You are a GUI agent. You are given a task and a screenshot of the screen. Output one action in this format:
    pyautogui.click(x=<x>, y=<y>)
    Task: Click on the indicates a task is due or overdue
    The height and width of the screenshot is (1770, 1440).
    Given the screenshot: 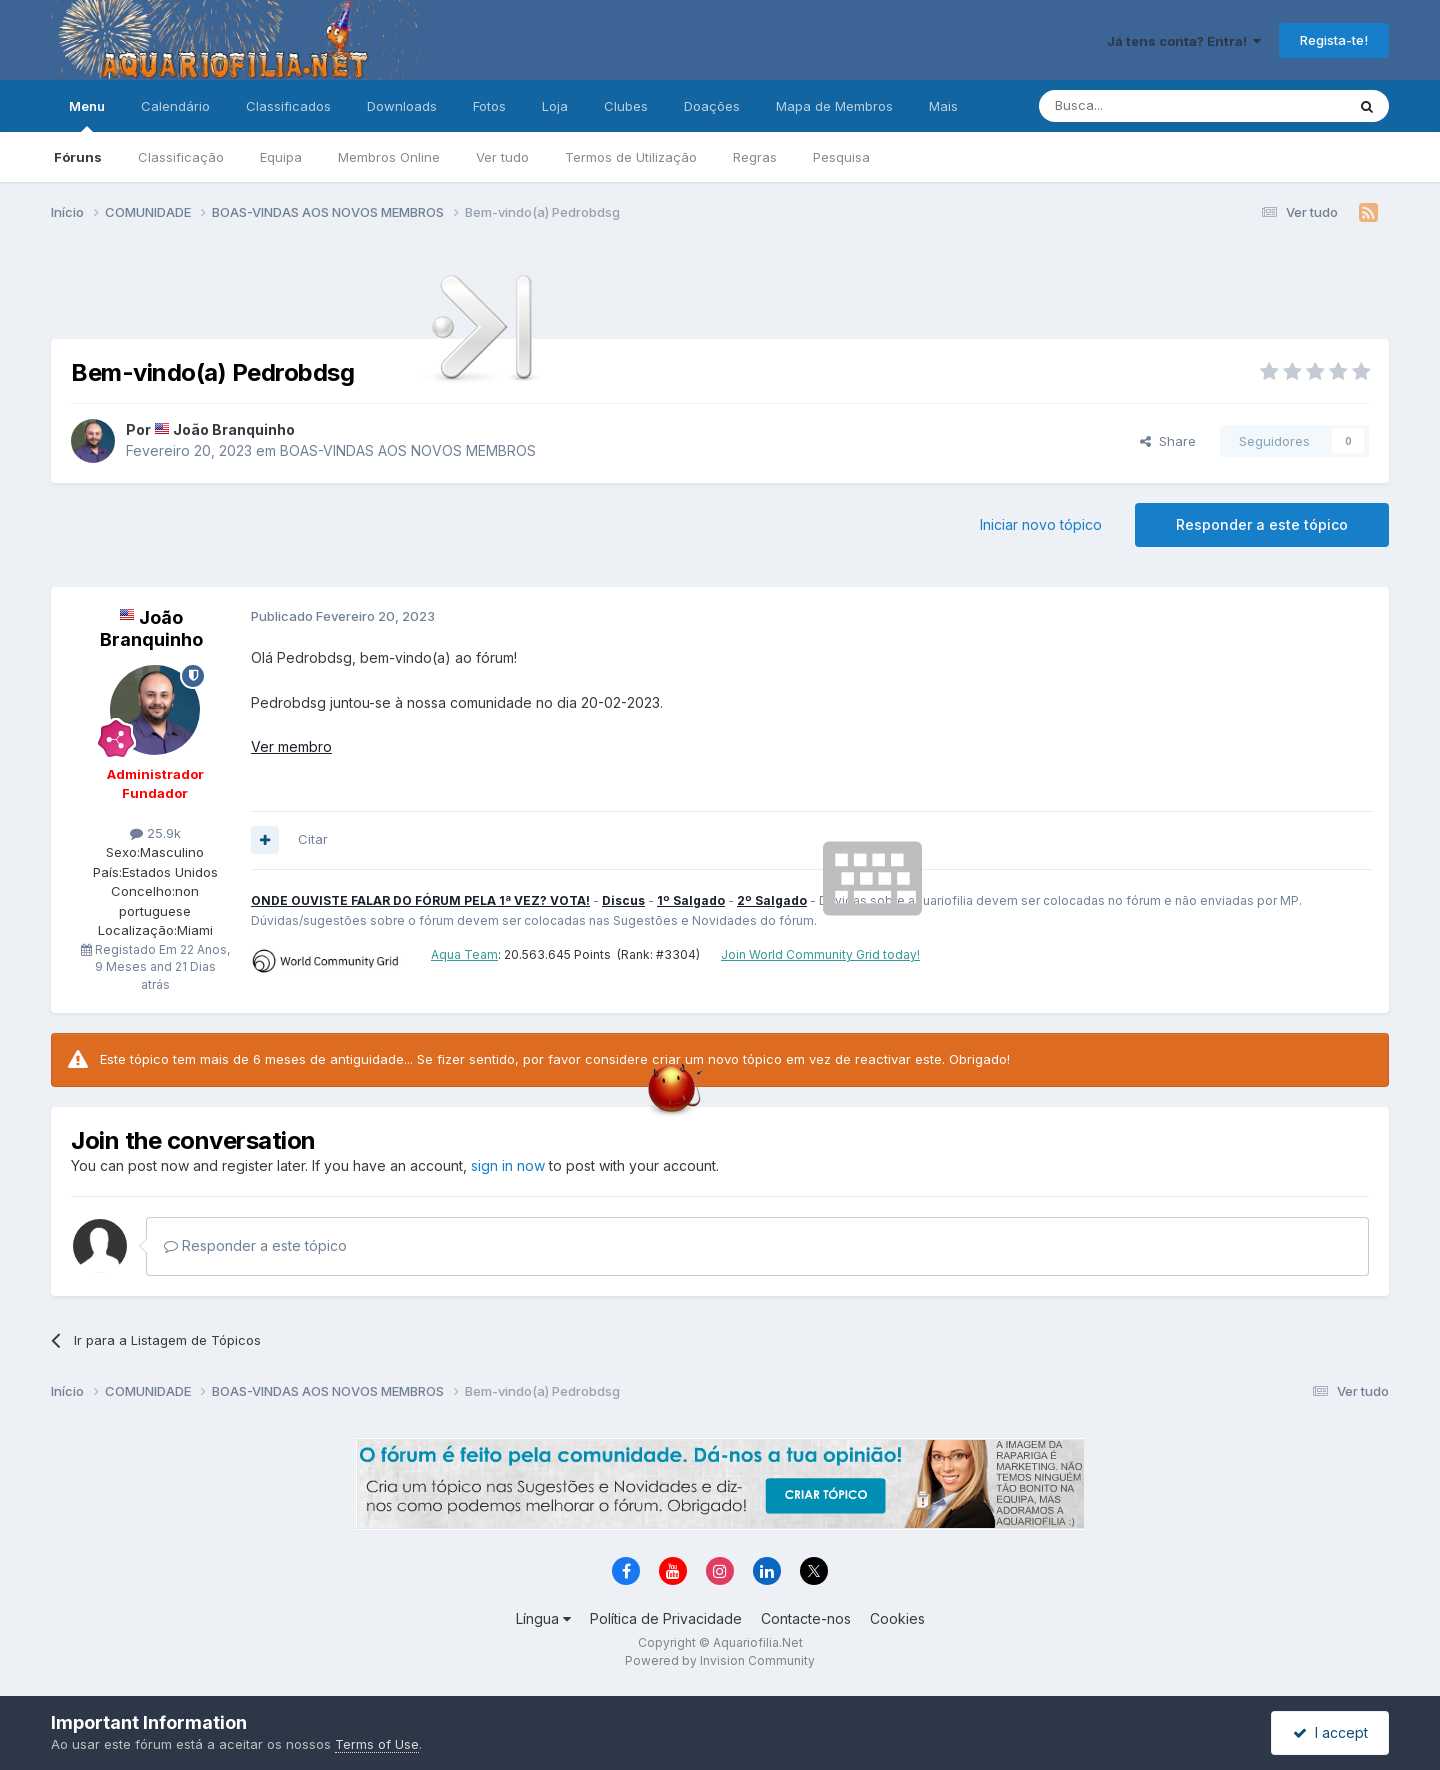 What is the action you would take?
    pyautogui.click(x=922, y=1500)
    